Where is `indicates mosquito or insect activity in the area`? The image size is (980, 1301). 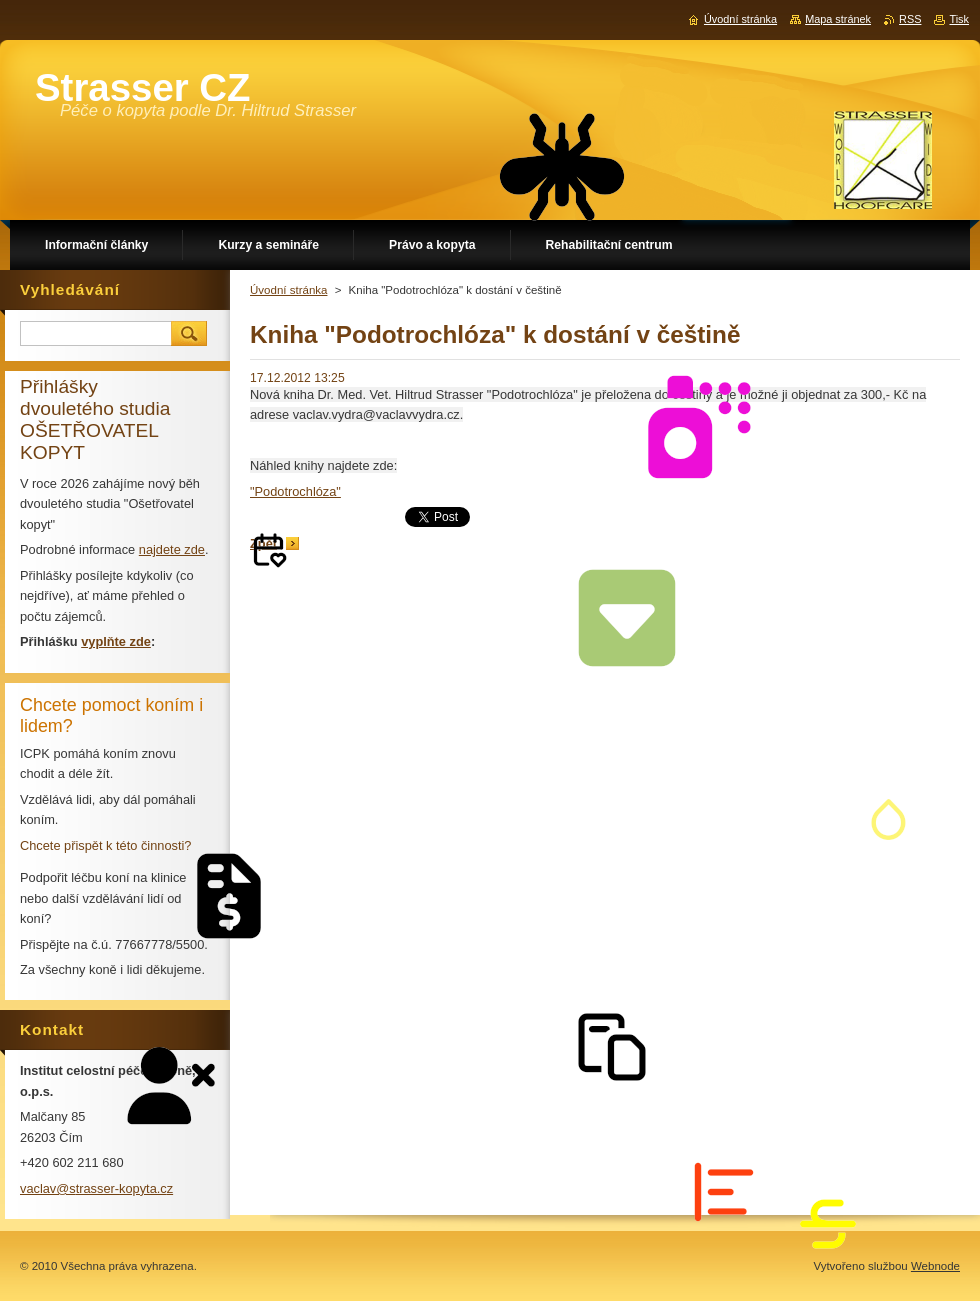
indicates mosquito or insect activity in the area is located at coordinates (562, 167).